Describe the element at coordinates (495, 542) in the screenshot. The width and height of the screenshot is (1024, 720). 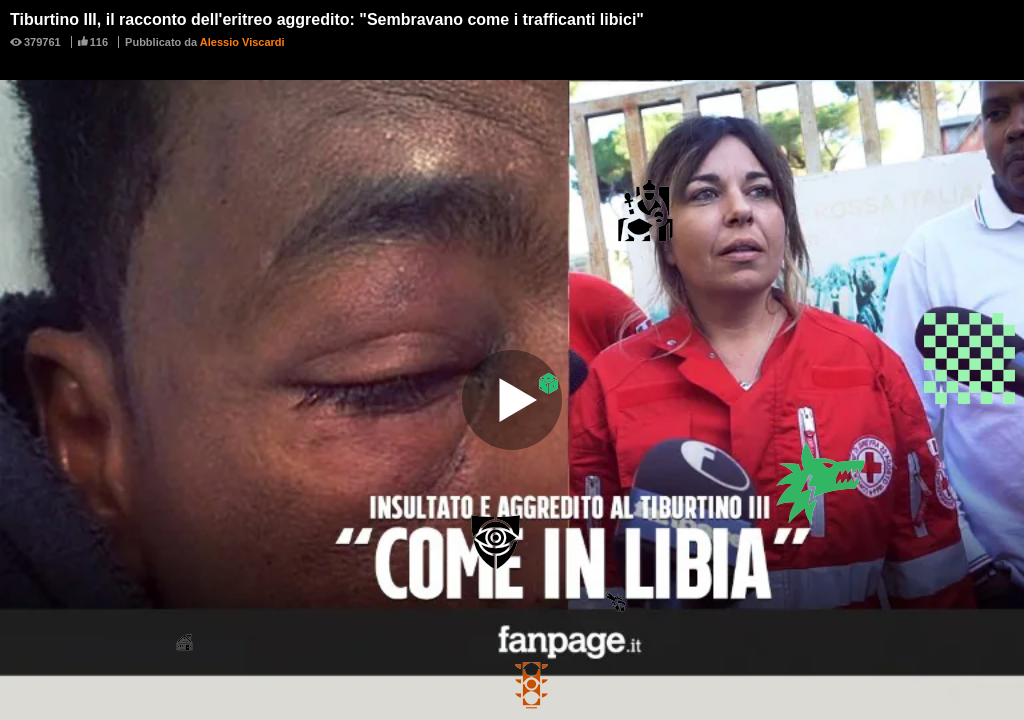
I see `enable privacy protection mode` at that location.